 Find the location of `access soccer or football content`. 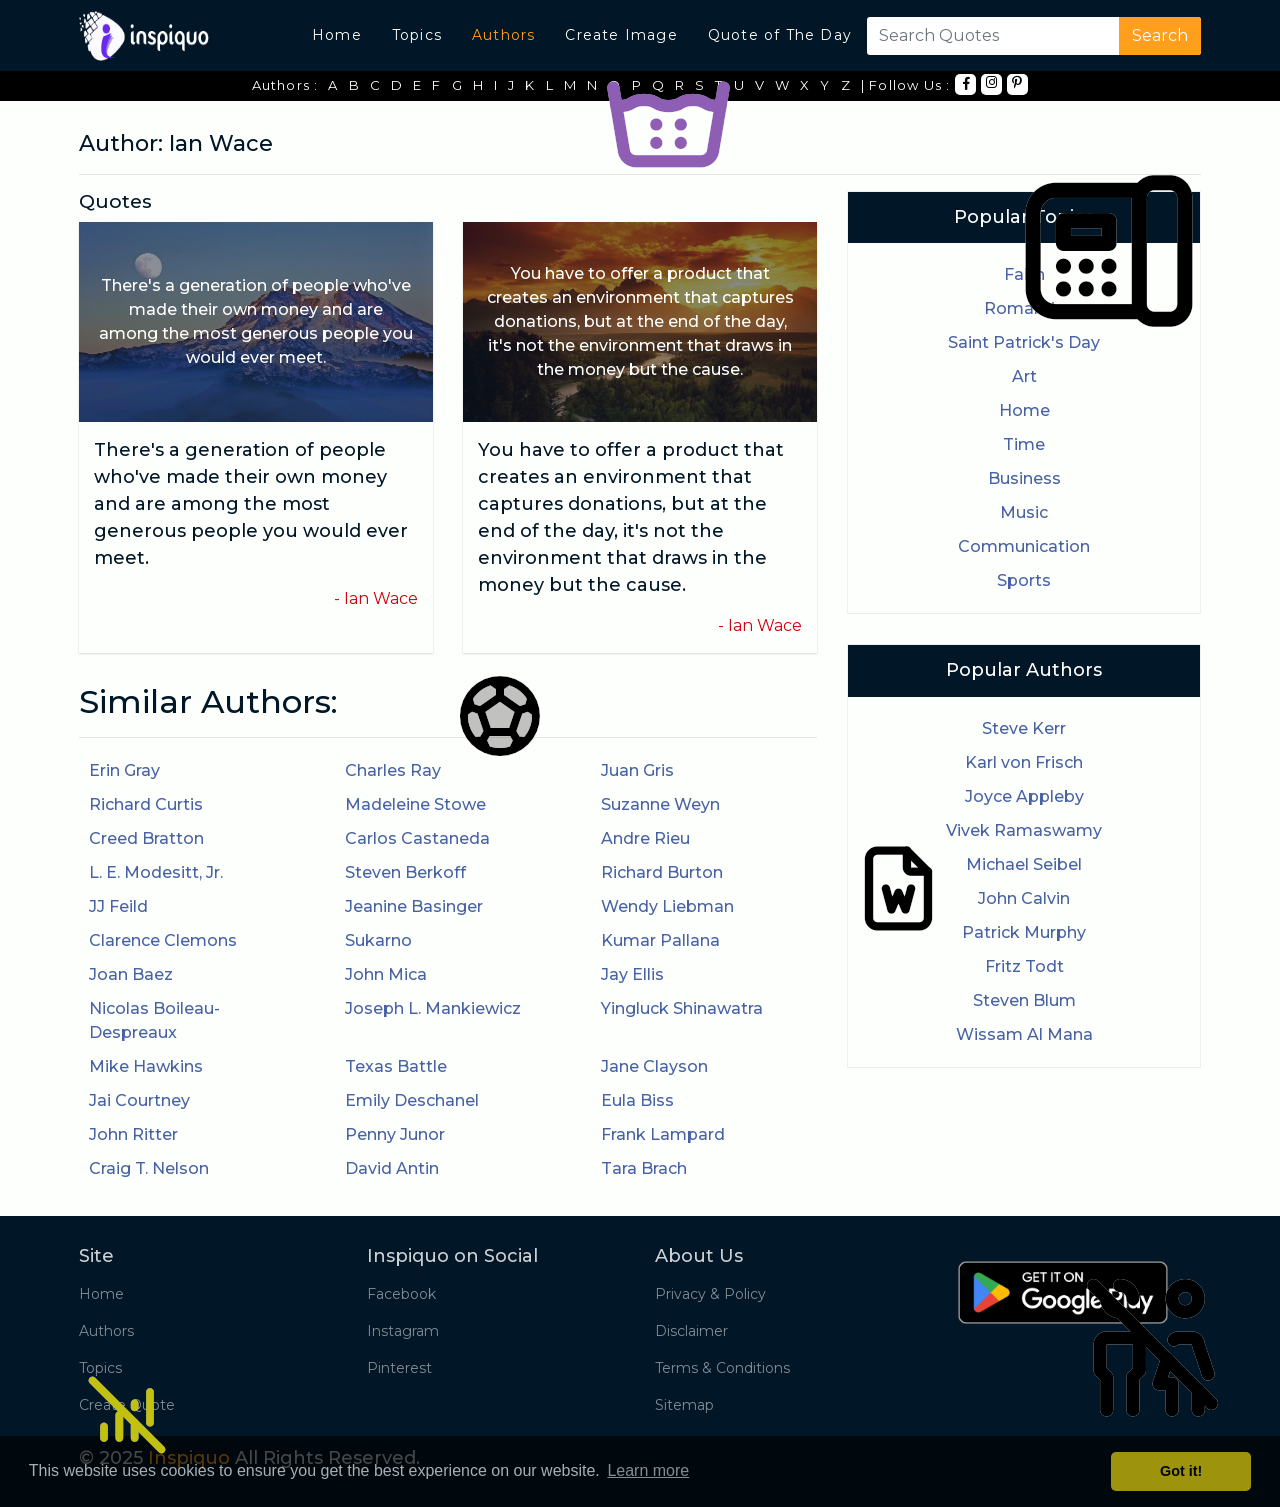

access soccer or football content is located at coordinates (500, 716).